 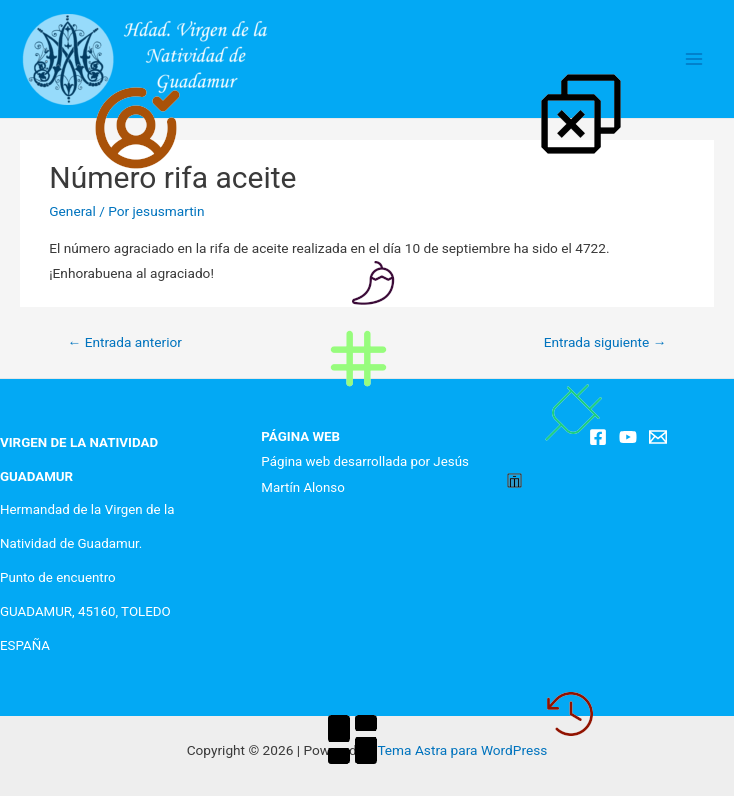 I want to click on verified user profile, so click(x=136, y=128).